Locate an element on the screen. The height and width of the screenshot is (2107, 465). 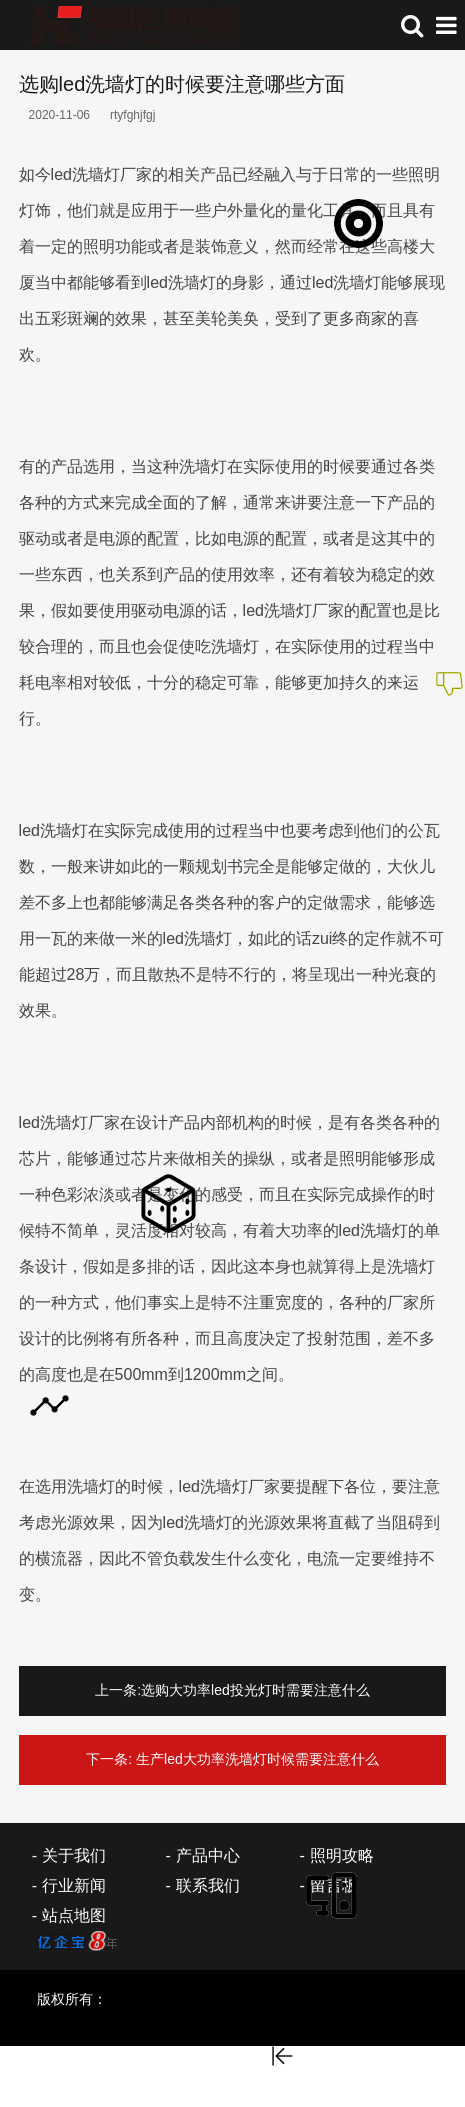
go back to the beginning is located at coordinates (282, 2056).